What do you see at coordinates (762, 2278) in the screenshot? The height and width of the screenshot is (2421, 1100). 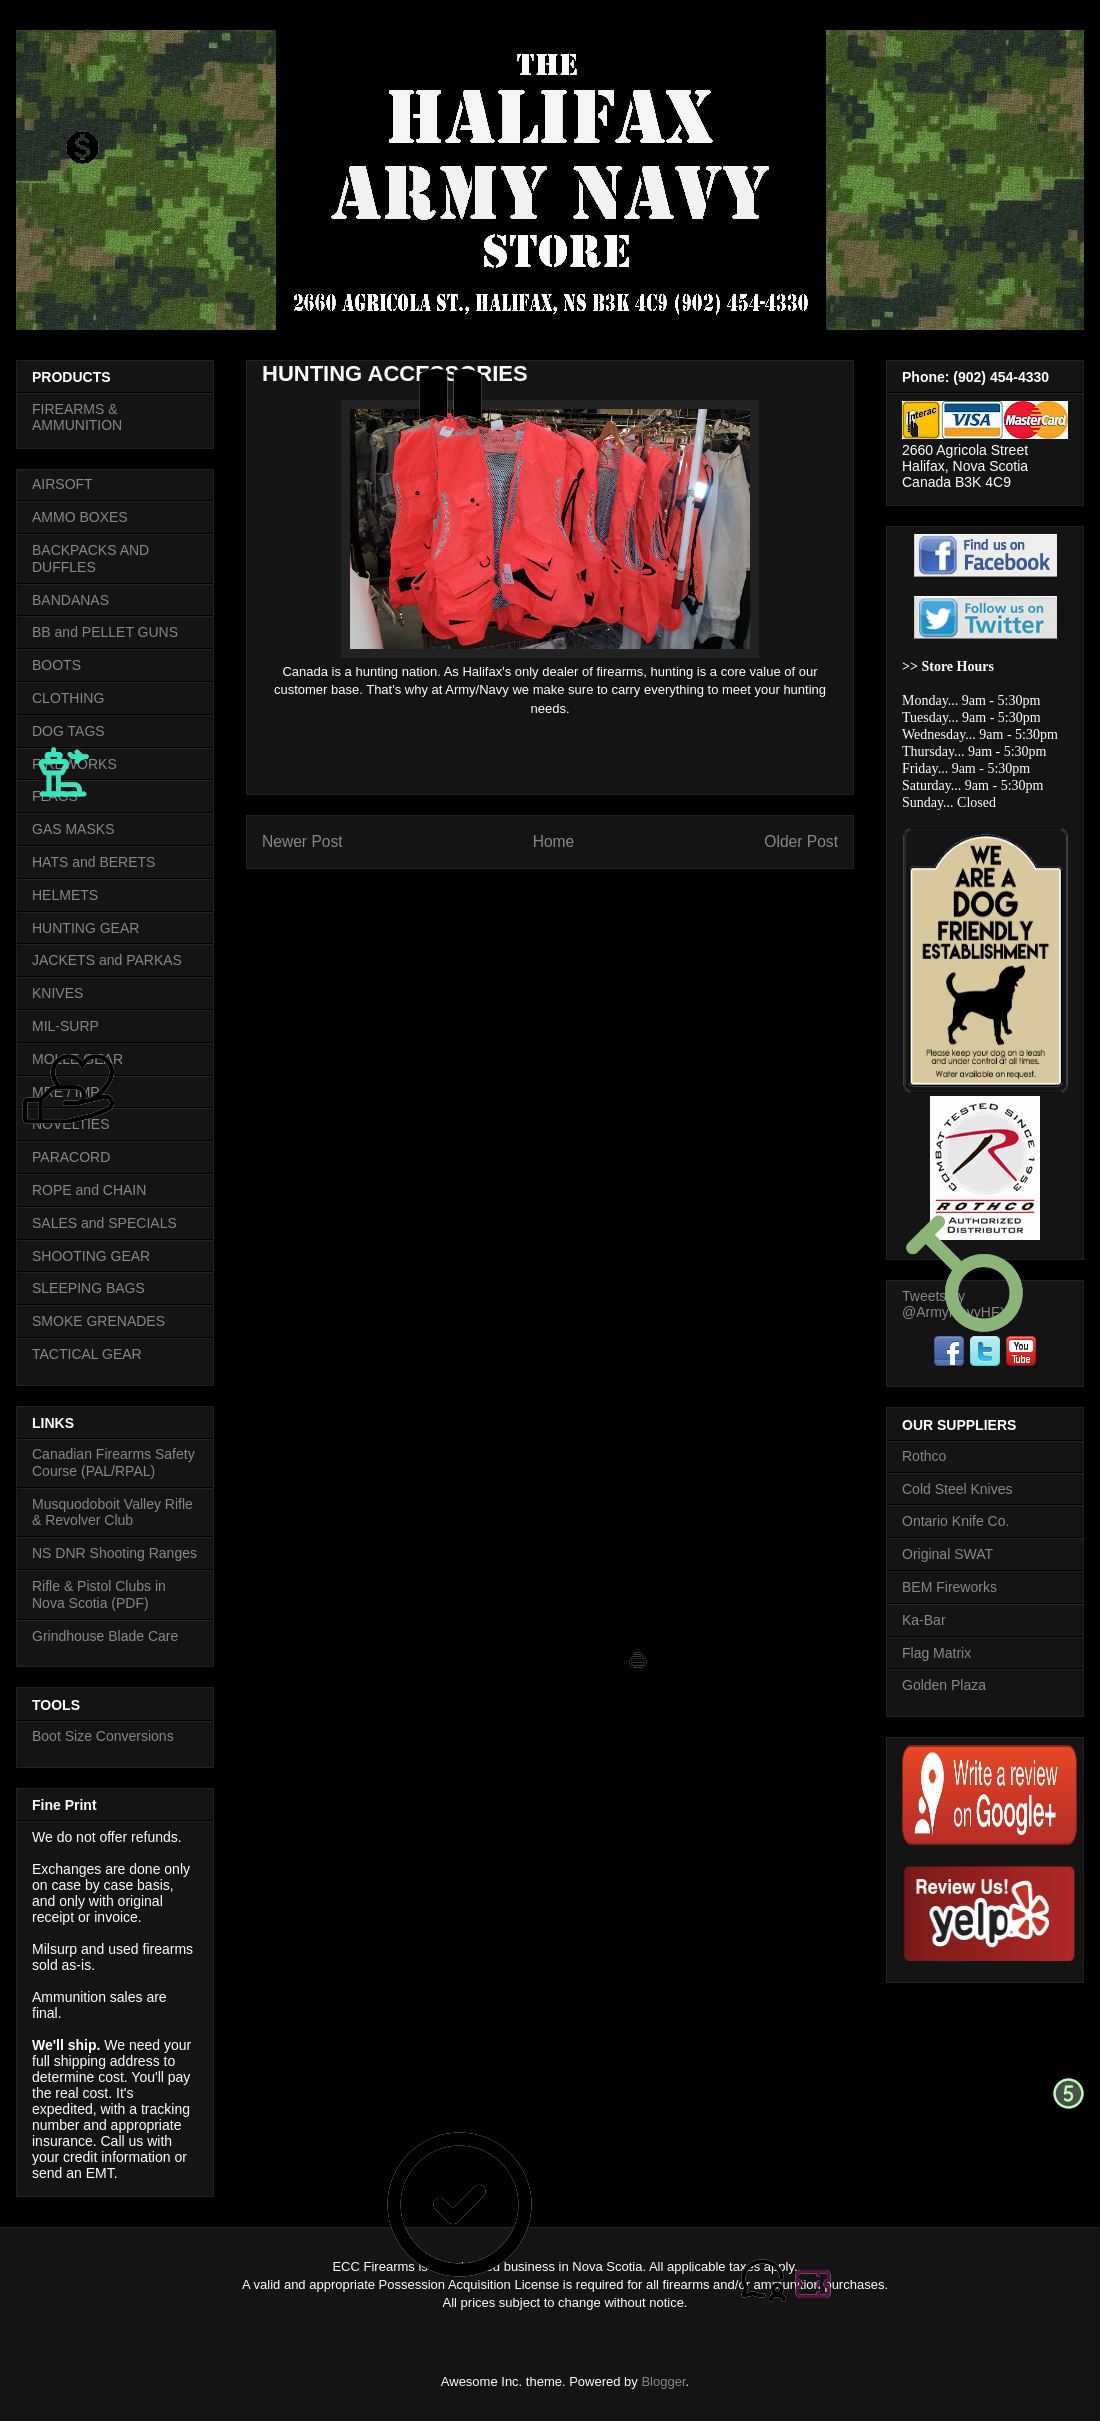 I see `view conversation with a specific contact` at bounding box center [762, 2278].